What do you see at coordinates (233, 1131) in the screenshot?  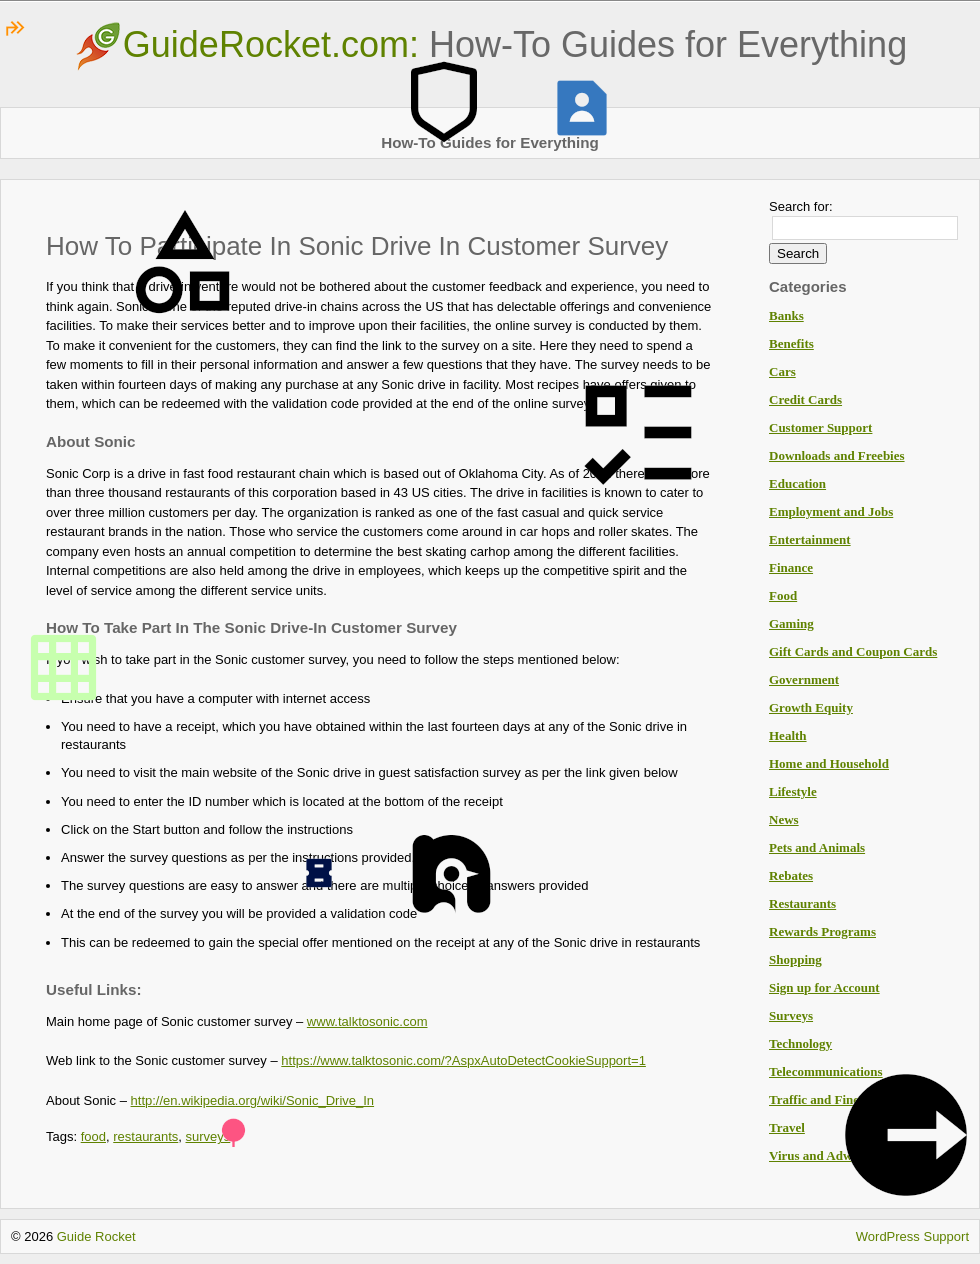 I see `mark a location on the map` at bounding box center [233, 1131].